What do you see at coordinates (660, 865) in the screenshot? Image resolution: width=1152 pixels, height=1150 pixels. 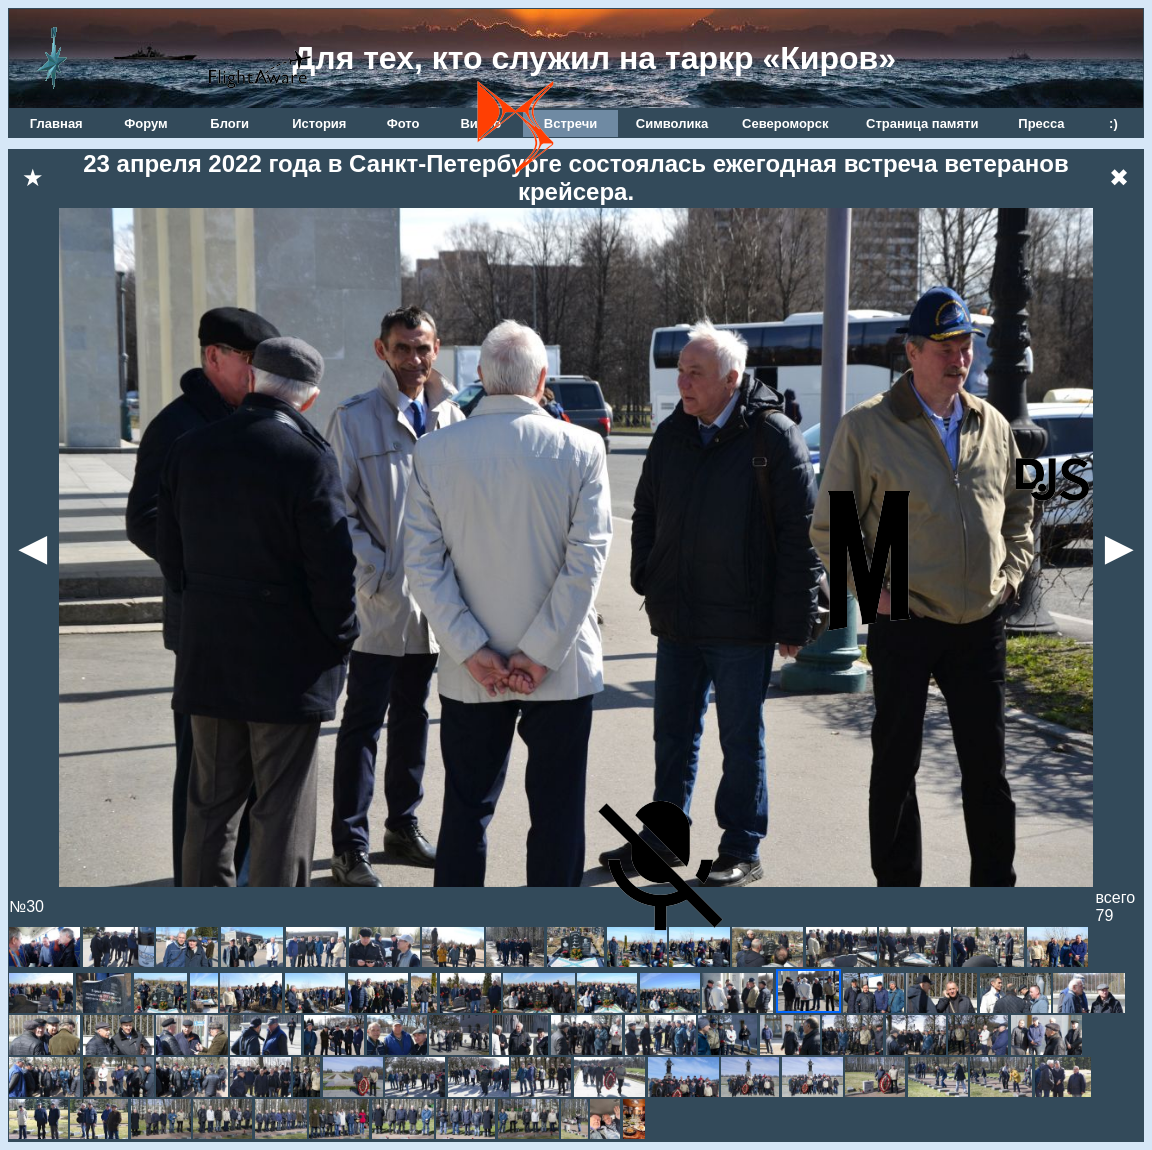 I see `microphone is muted` at bounding box center [660, 865].